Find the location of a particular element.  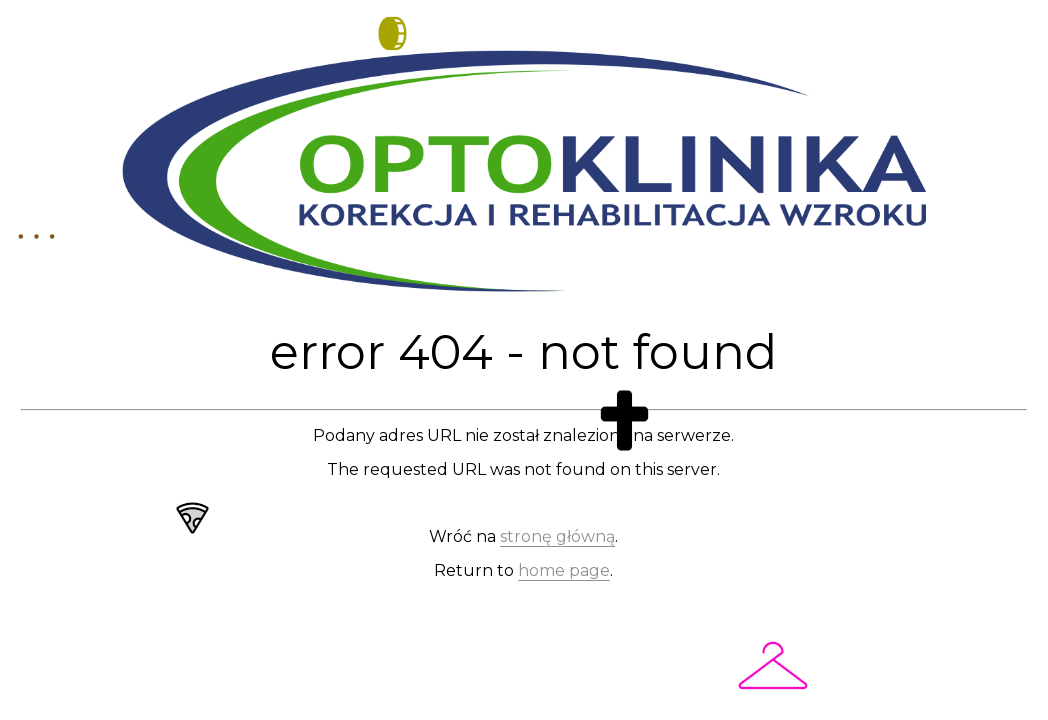

religious or faith-related content is located at coordinates (624, 420).